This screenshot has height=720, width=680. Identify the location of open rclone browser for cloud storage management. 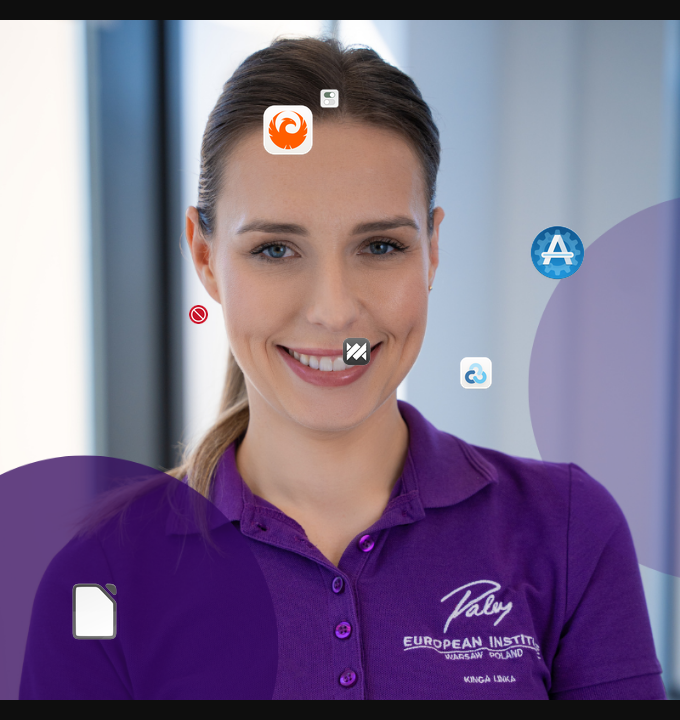
(476, 373).